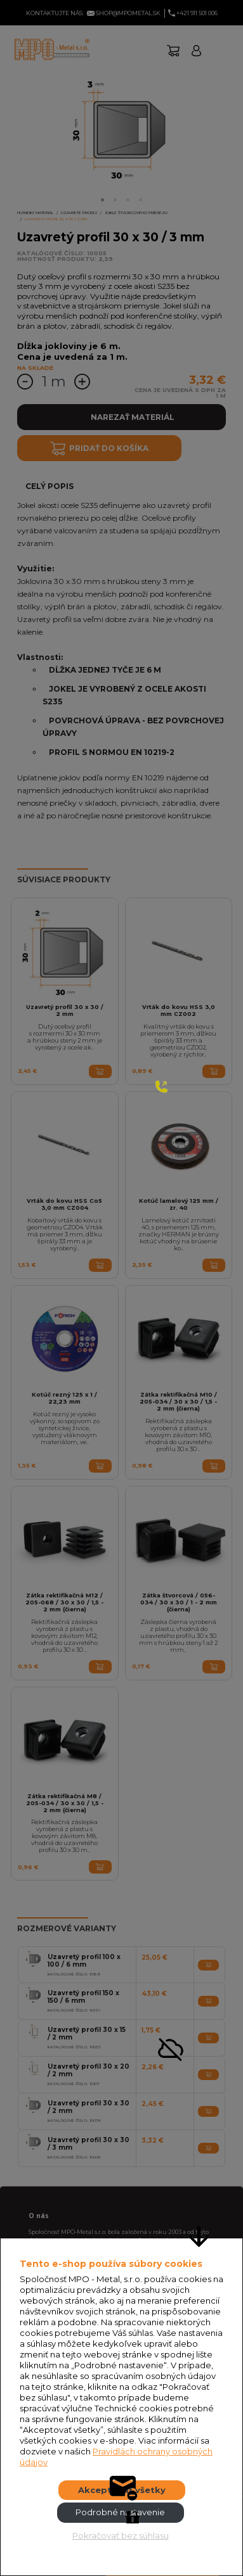 This screenshot has width=243, height=2576. What do you see at coordinates (133, 2517) in the screenshot?
I see `browse kitchen countertop options` at bounding box center [133, 2517].